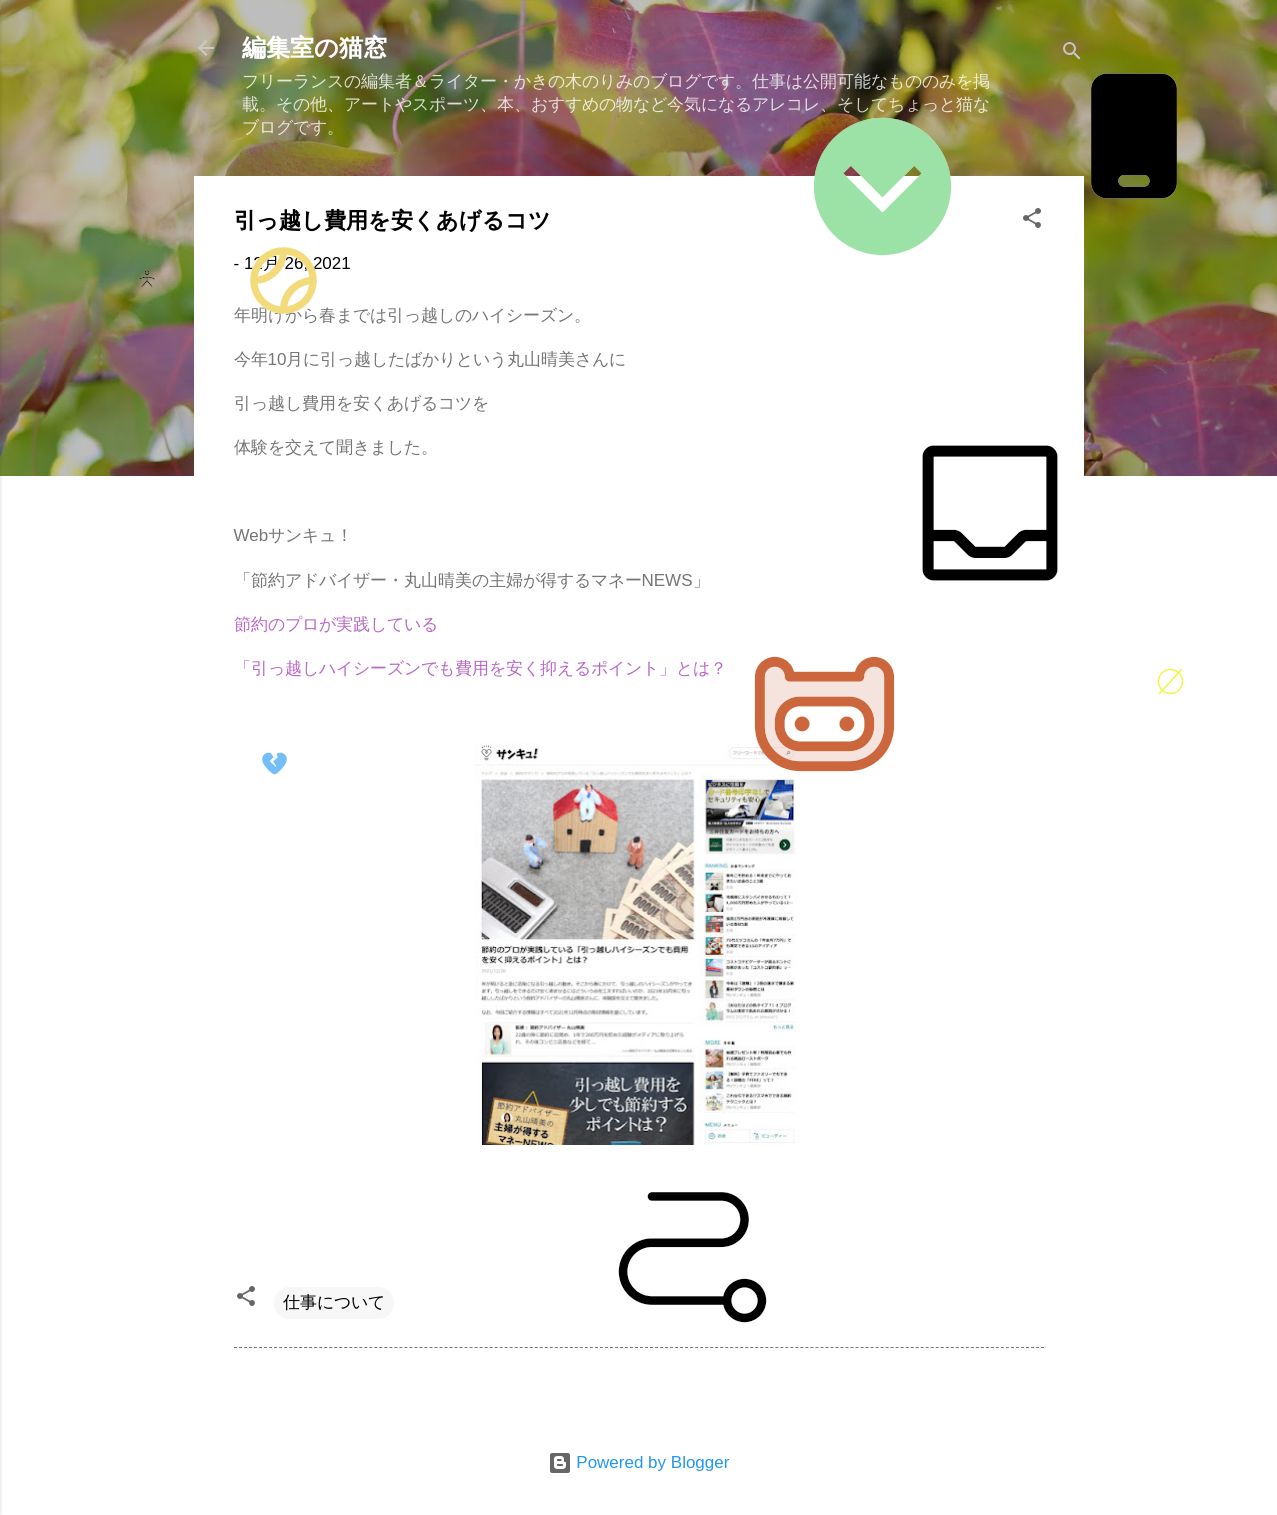  Describe the element at coordinates (824, 711) in the screenshot. I see `finn the human character icon from adventure time` at that location.